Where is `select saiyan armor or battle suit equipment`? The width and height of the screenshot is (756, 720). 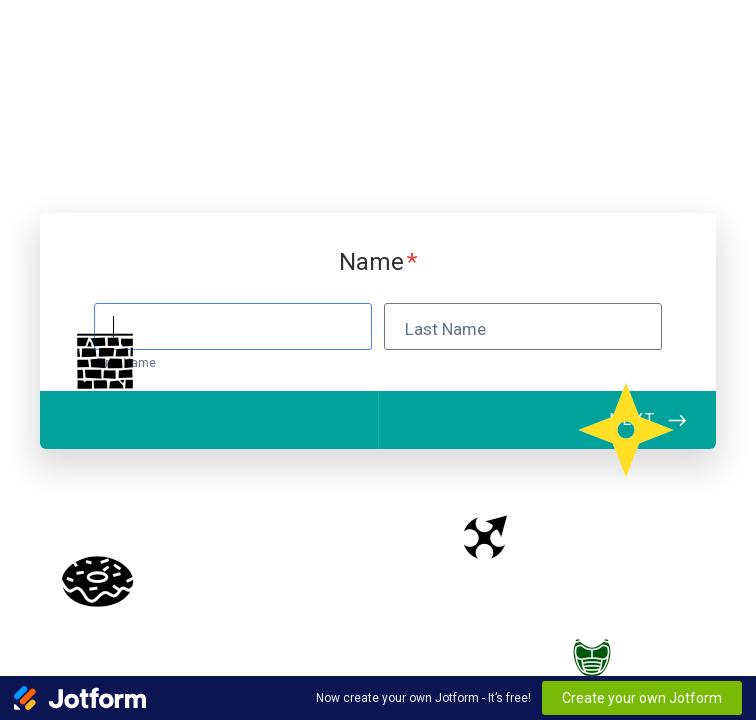 select saiyan armor or battle suit equipment is located at coordinates (592, 657).